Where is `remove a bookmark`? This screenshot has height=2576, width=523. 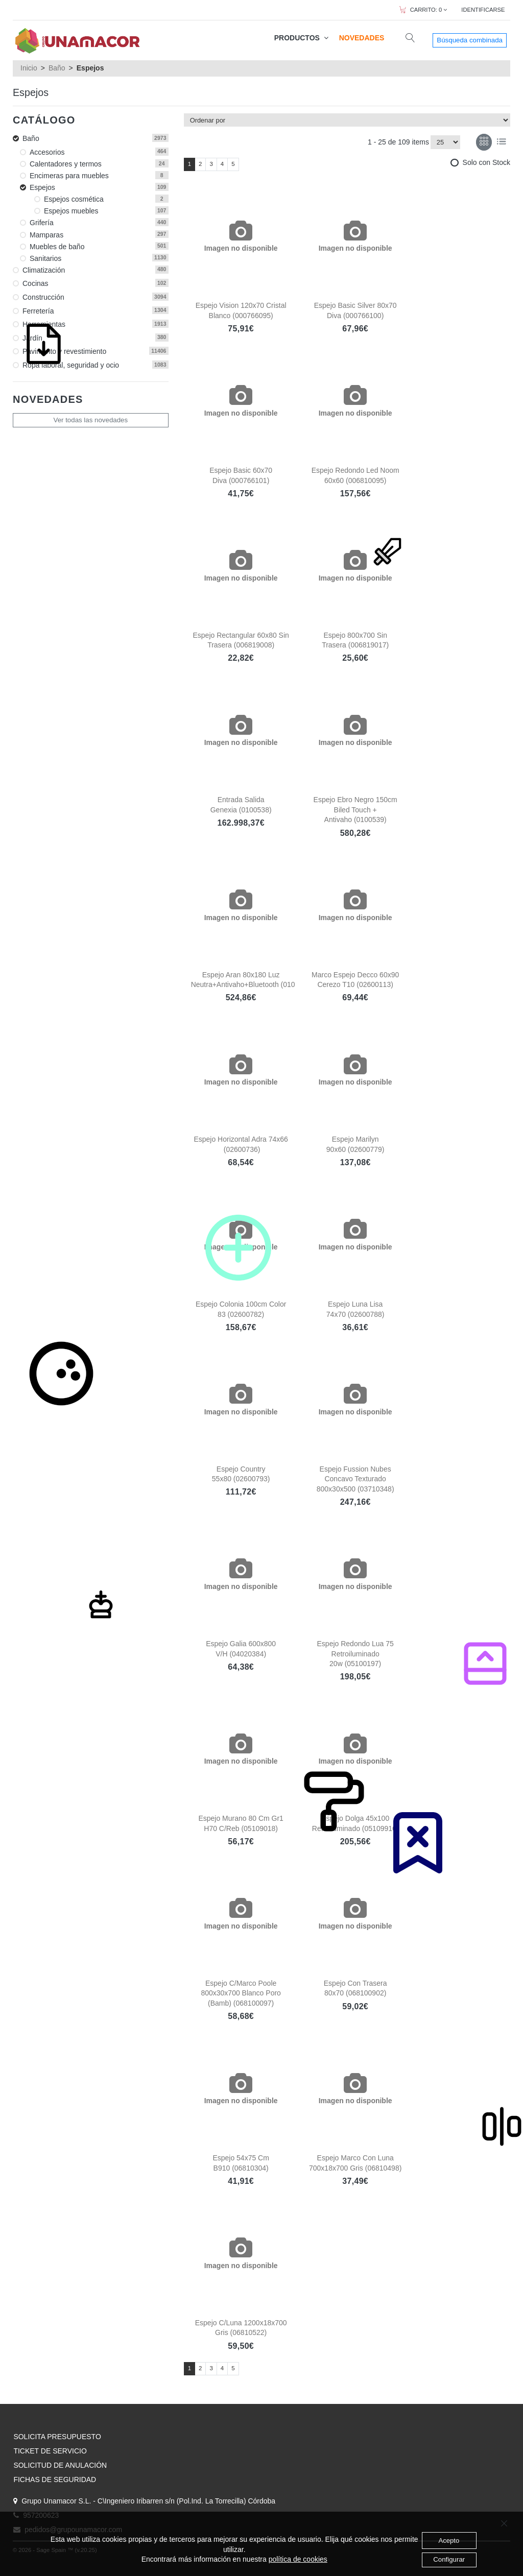 remove a bookmark is located at coordinates (418, 1843).